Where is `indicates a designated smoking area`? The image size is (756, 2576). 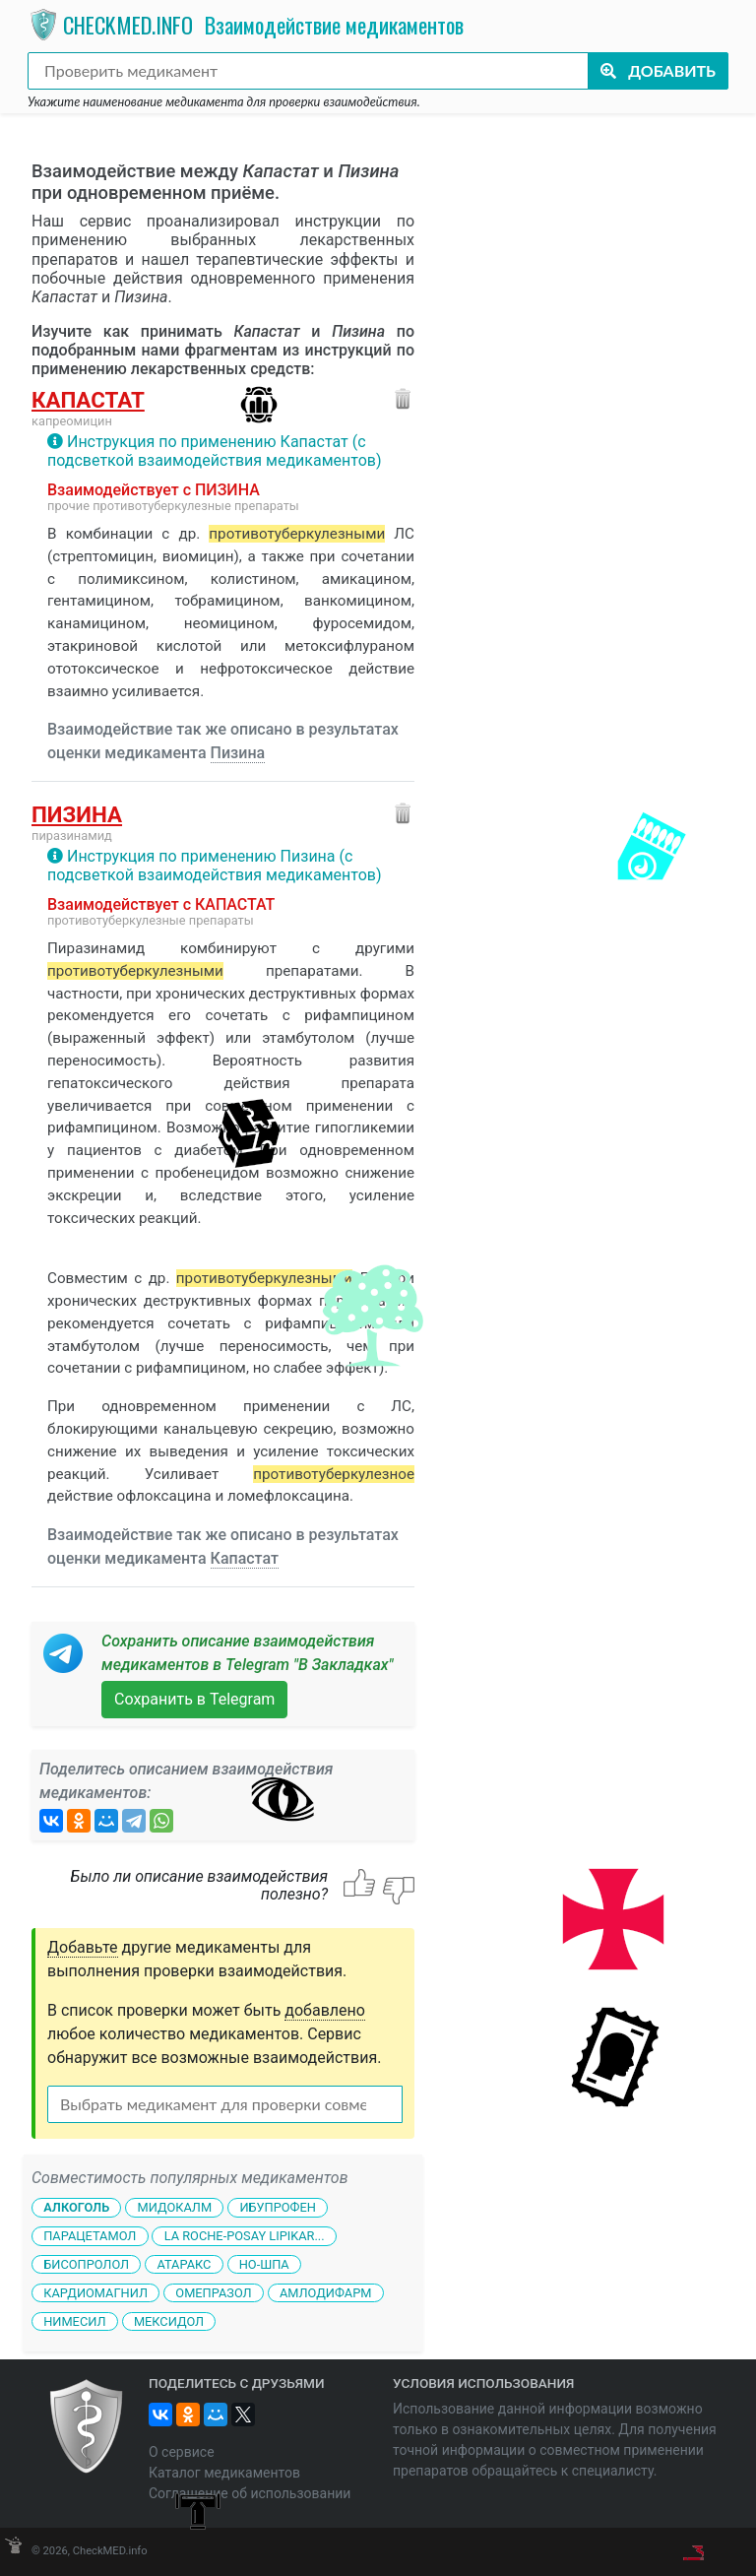 indicates a designated smoking area is located at coordinates (693, 2555).